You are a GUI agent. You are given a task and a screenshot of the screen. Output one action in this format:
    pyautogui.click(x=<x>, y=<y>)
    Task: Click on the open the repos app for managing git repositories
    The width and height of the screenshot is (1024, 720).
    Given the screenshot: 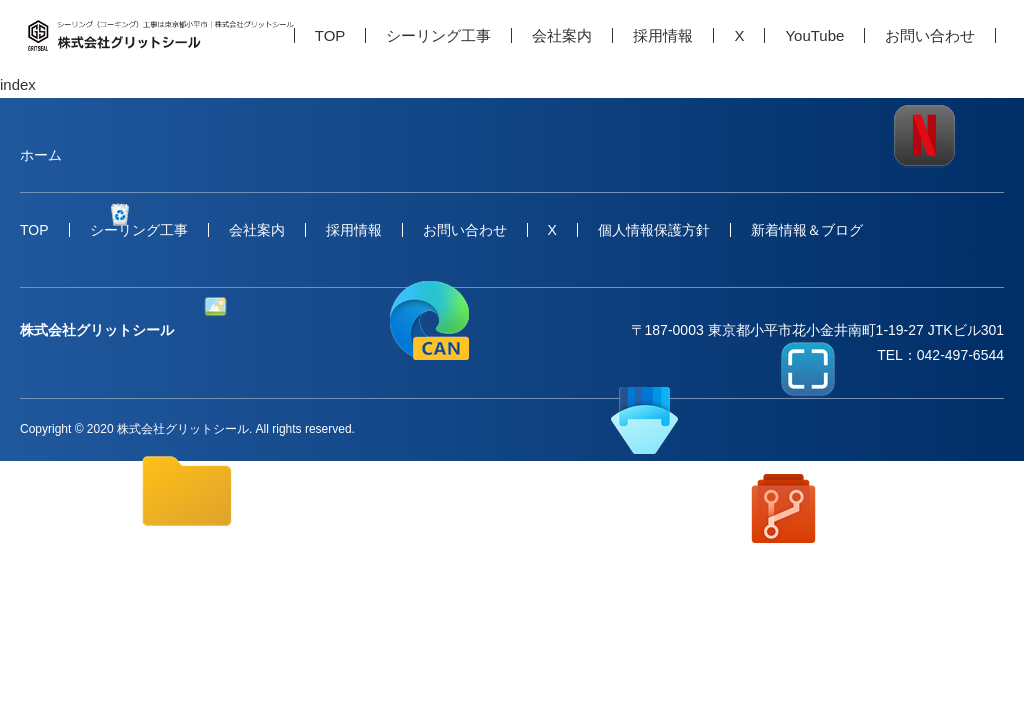 What is the action you would take?
    pyautogui.click(x=783, y=508)
    